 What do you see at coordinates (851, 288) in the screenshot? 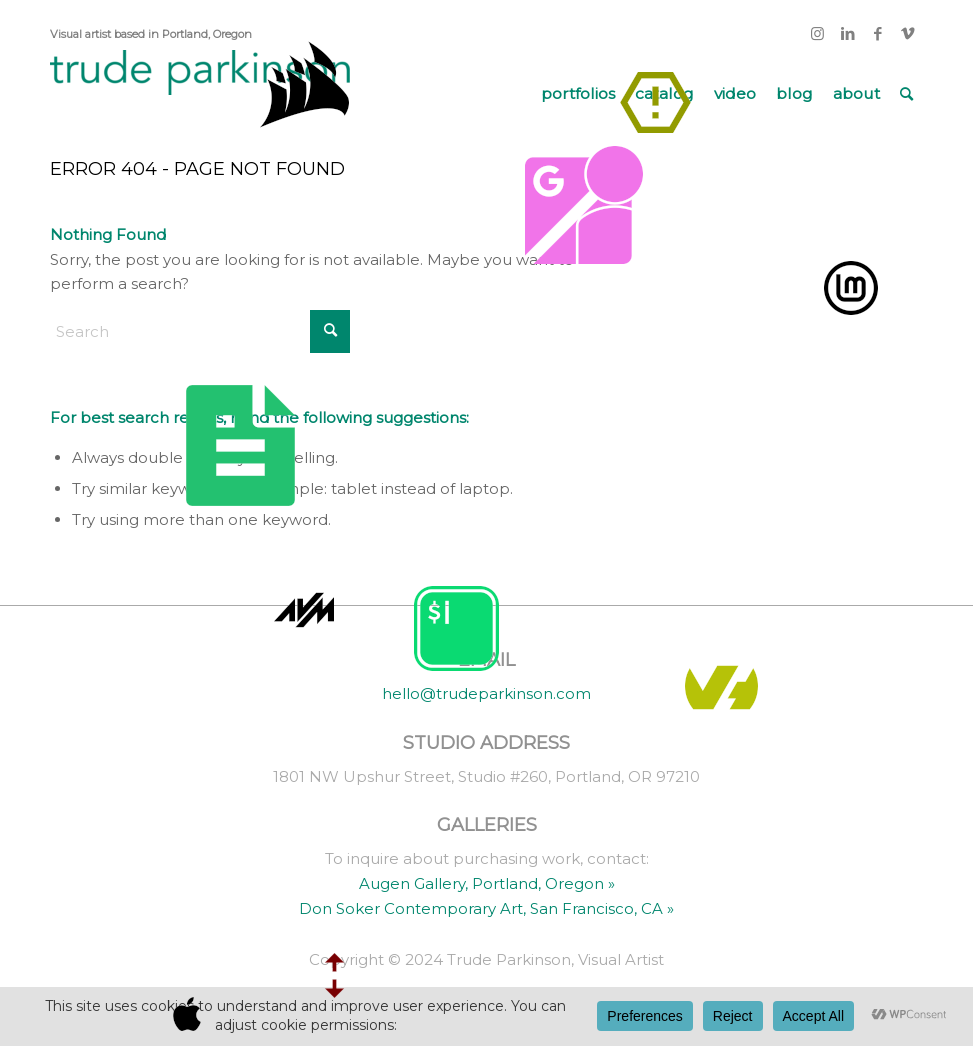
I see `Linux Mint operating system logo` at bounding box center [851, 288].